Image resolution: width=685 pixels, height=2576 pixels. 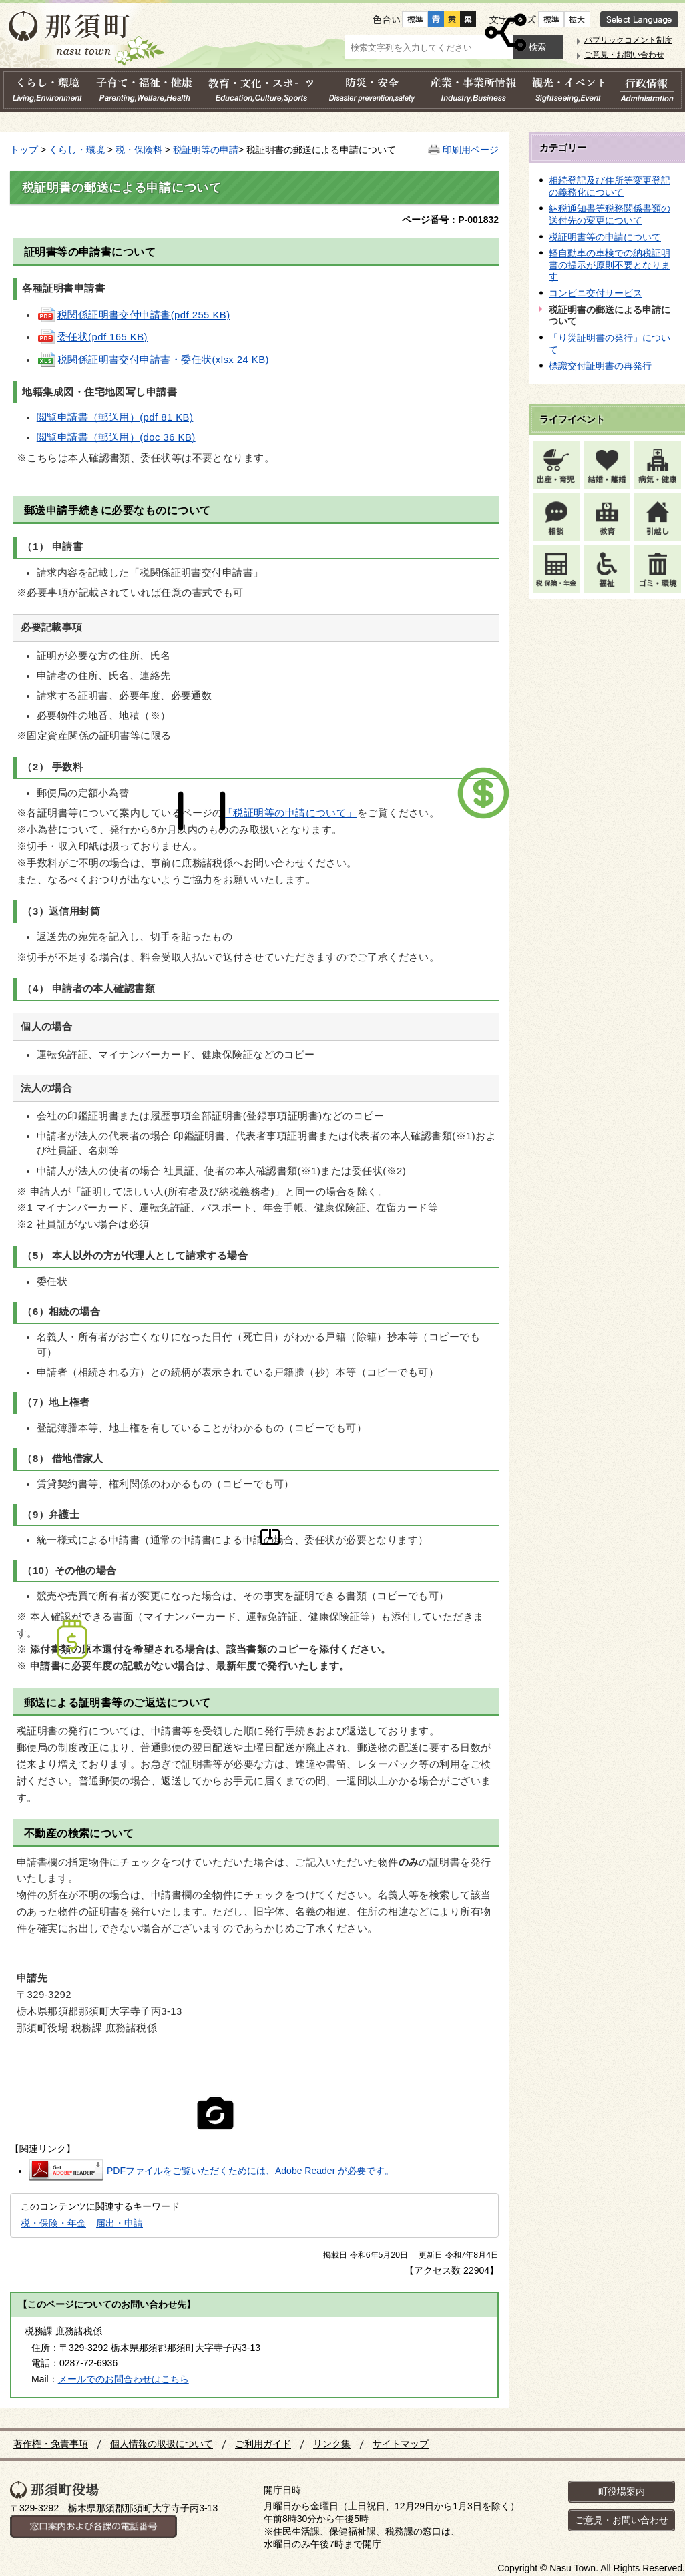 What do you see at coordinates (215, 2115) in the screenshot?
I see `switch between front and rear camera` at bounding box center [215, 2115].